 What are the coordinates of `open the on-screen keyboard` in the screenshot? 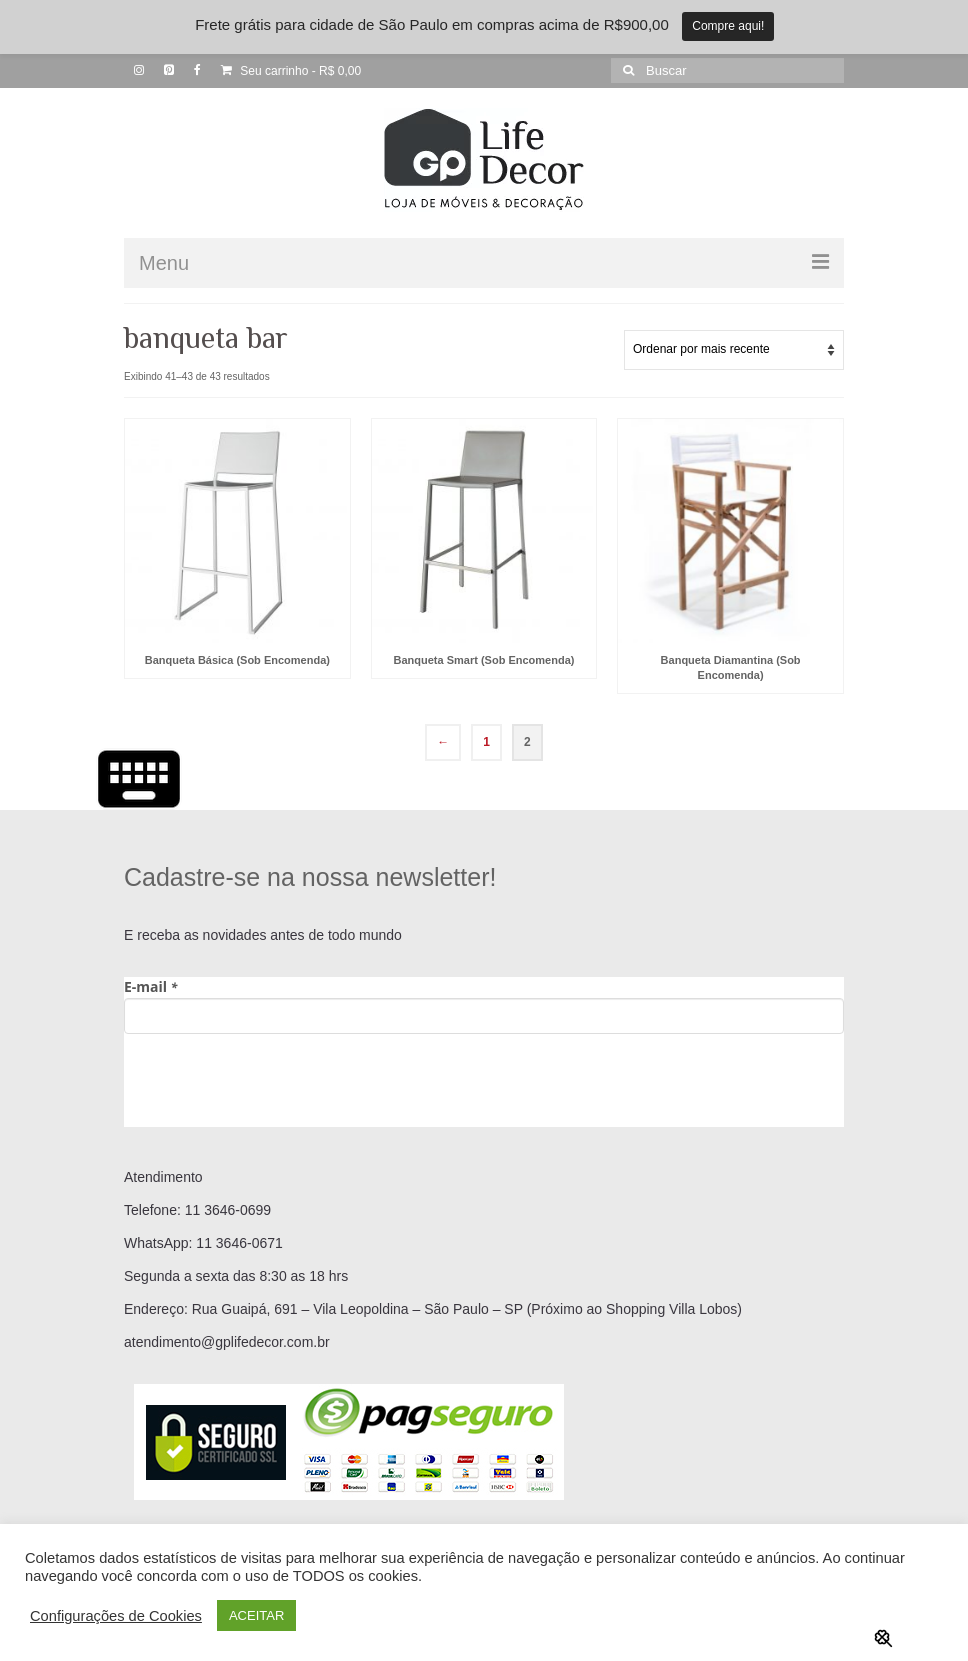 It's located at (139, 779).